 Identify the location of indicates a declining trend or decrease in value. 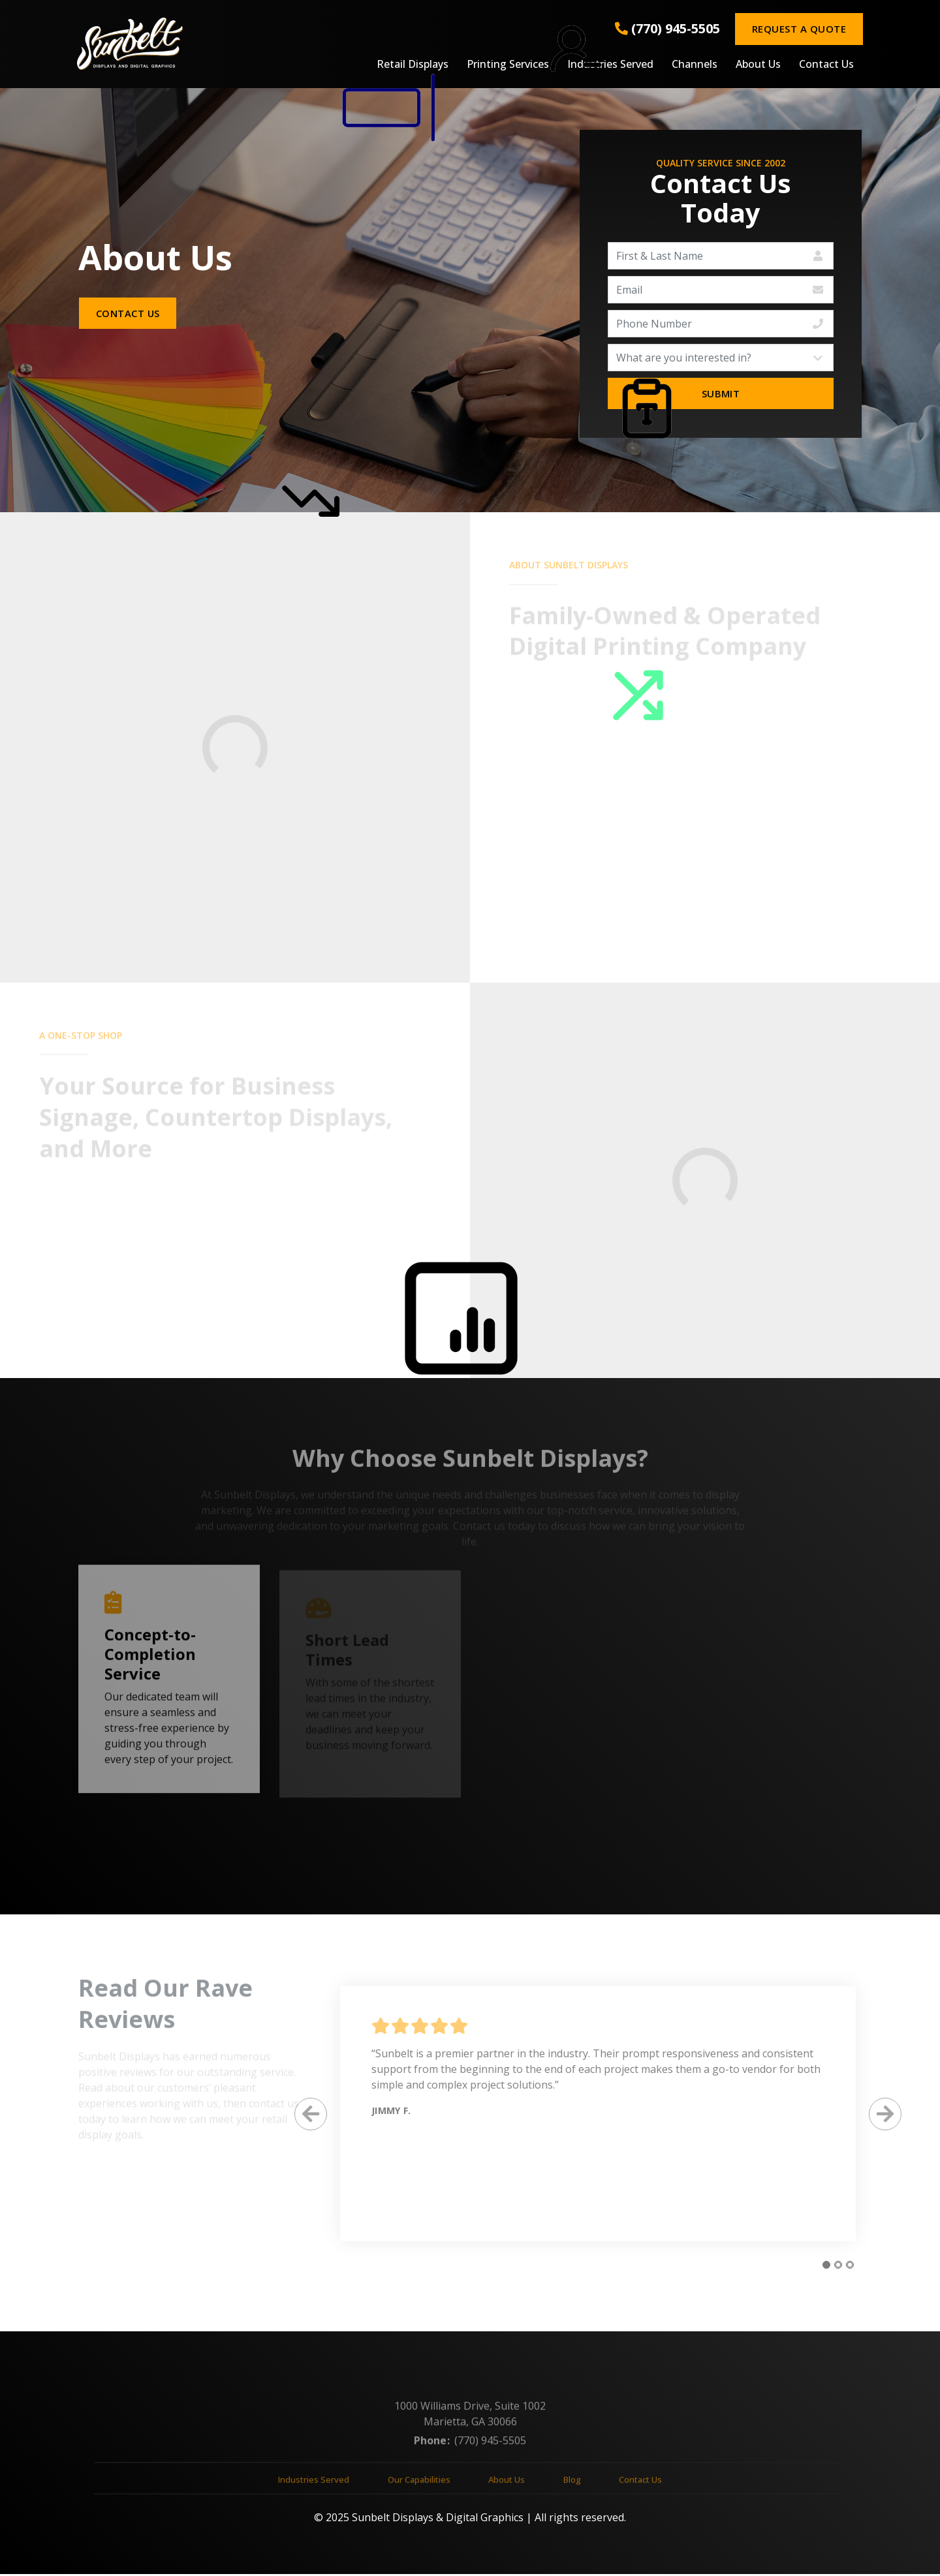
(311, 501).